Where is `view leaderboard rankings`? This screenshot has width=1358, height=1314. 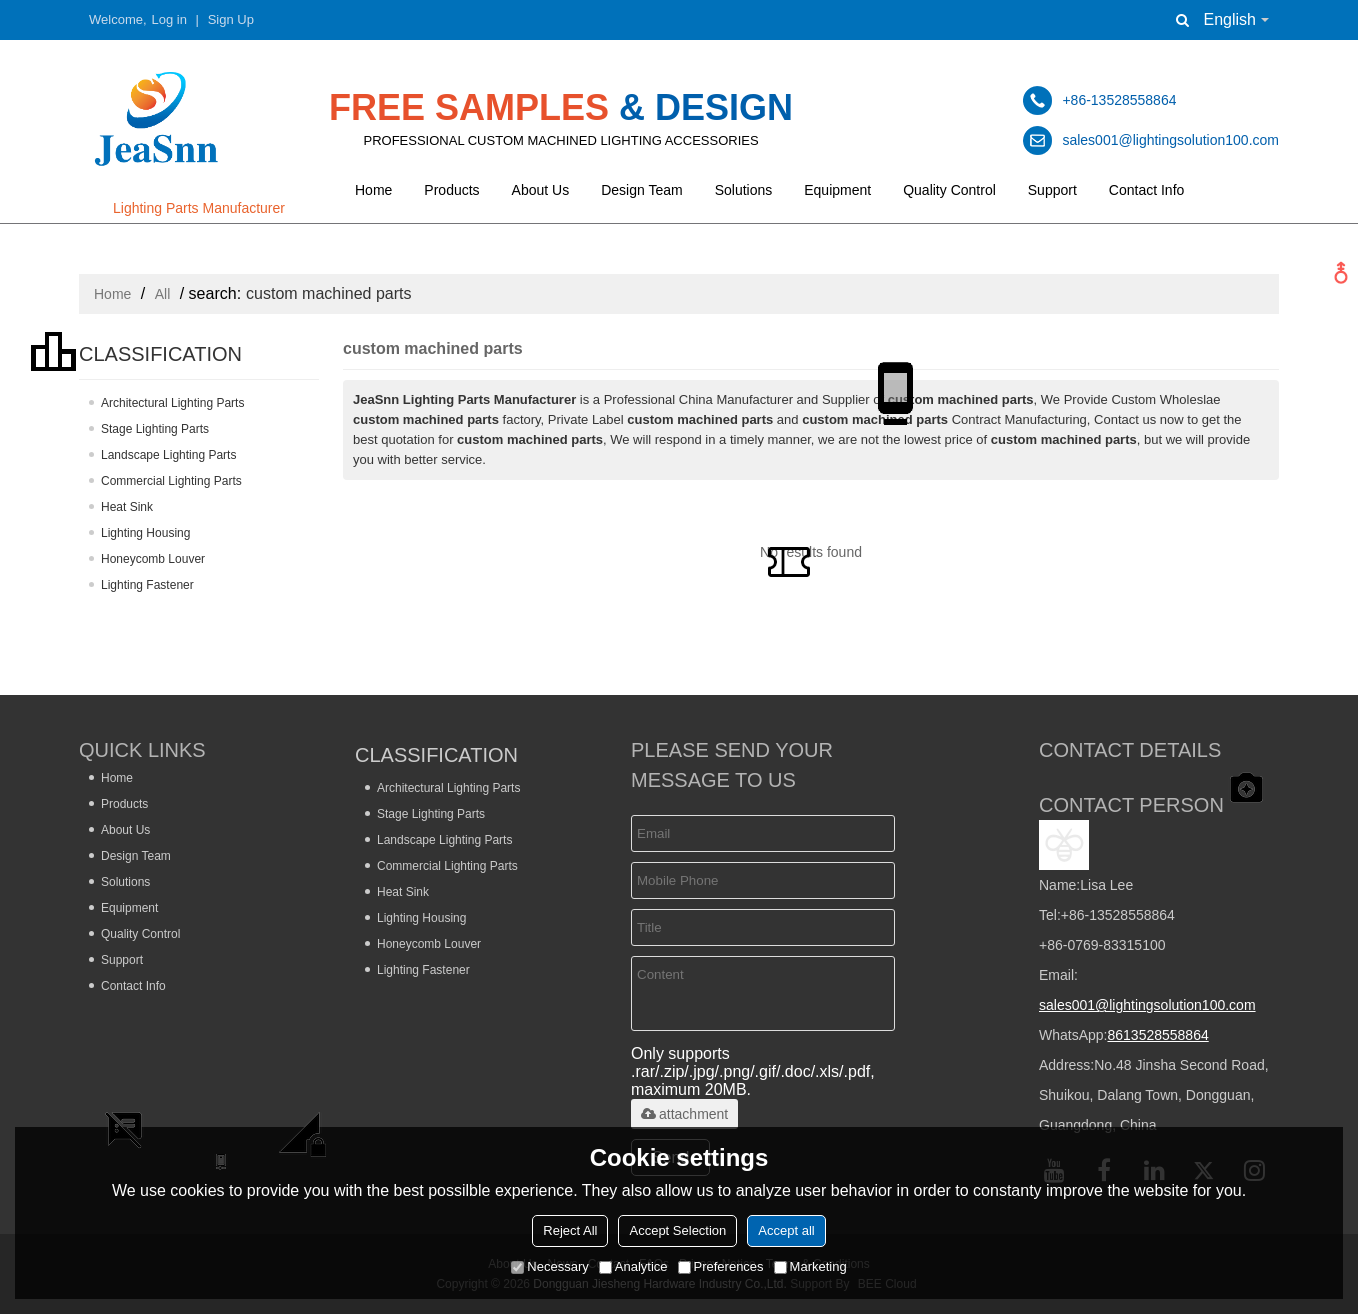
view leaderboard rankings is located at coordinates (53, 351).